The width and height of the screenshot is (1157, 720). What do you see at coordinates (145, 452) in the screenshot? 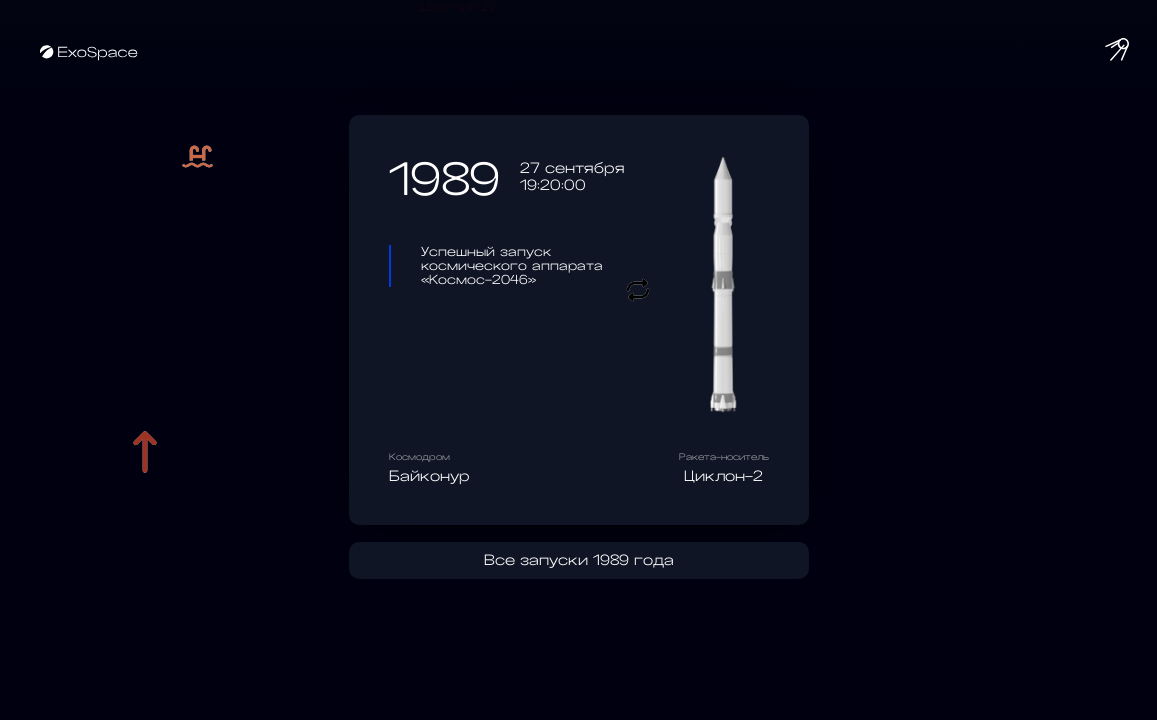
I see `scroll to top of page` at bounding box center [145, 452].